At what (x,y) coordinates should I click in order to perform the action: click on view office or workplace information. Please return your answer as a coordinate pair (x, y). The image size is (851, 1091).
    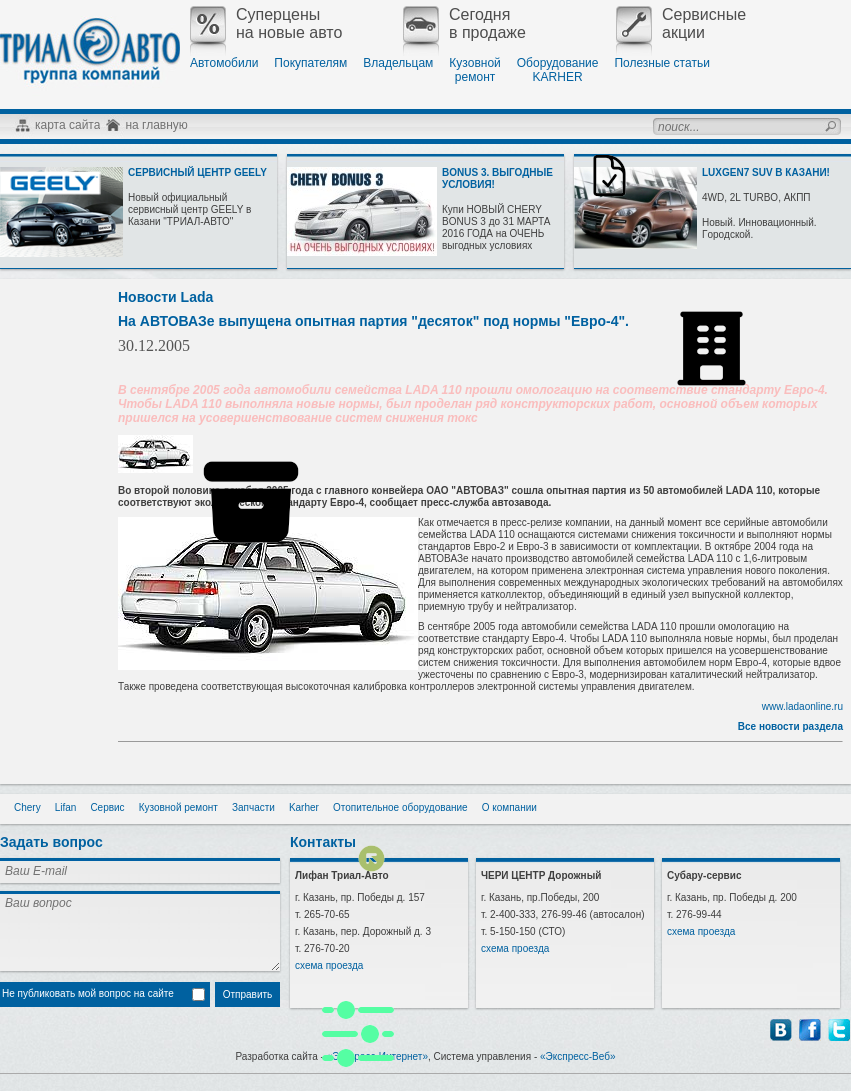
    Looking at the image, I should click on (711, 348).